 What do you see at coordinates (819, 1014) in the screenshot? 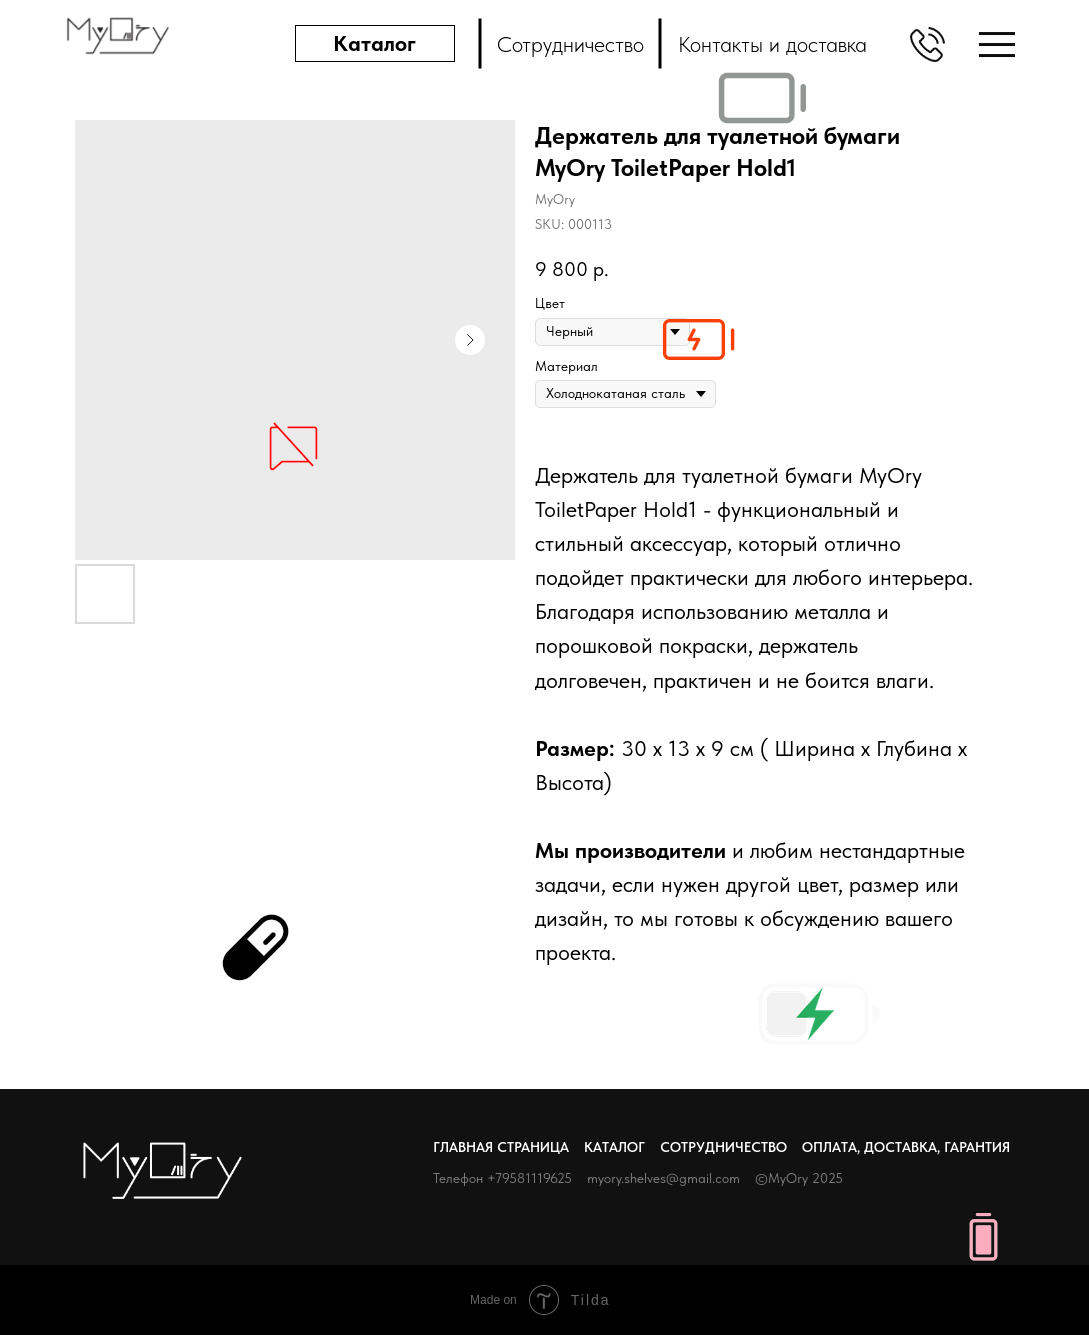
I see `battery at 40% and currently charging` at bounding box center [819, 1014].